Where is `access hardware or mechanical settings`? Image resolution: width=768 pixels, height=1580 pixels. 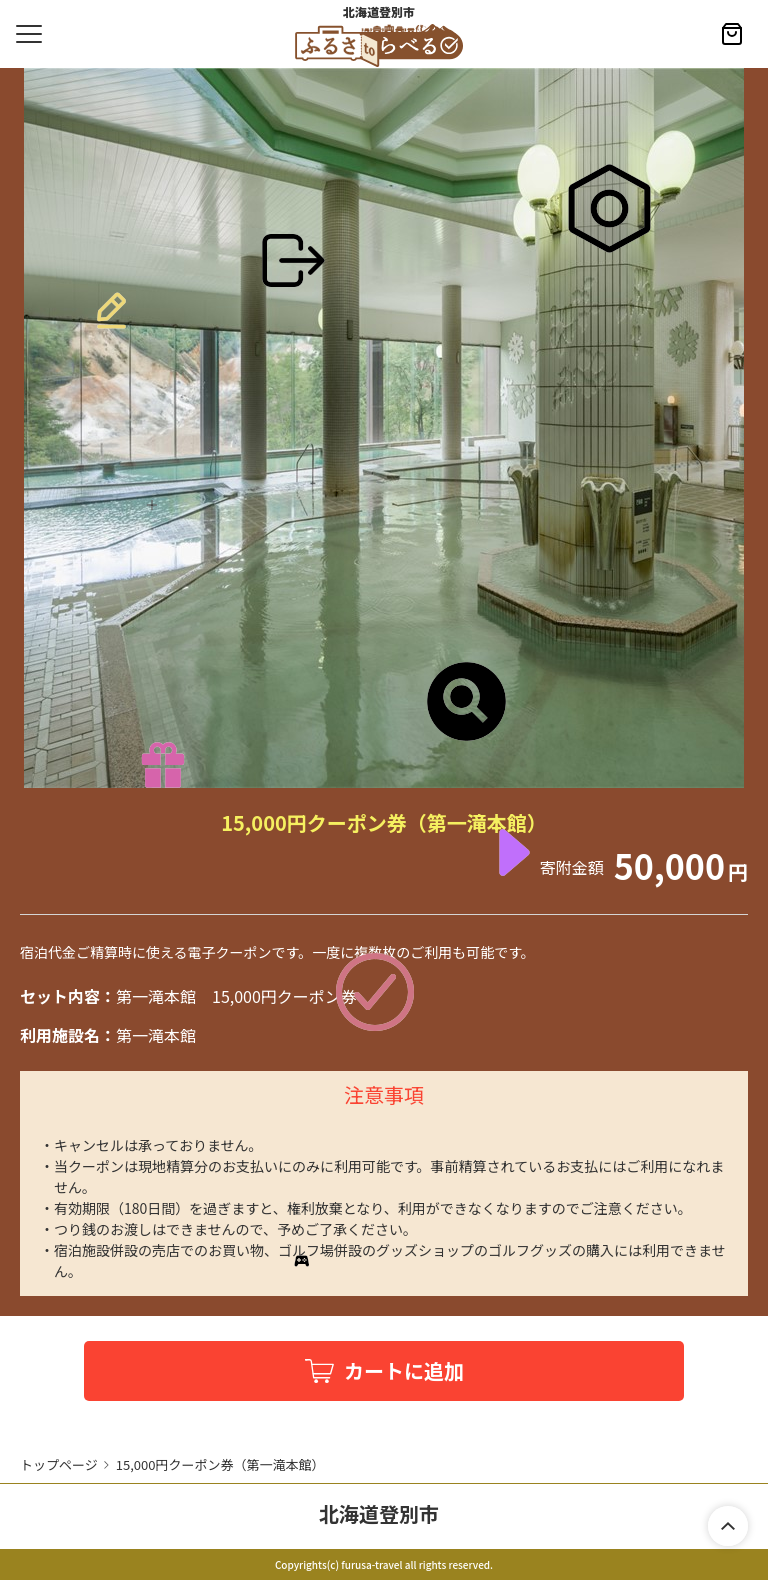
access hardware or mechanical settings is located at coordinates (609, 208).